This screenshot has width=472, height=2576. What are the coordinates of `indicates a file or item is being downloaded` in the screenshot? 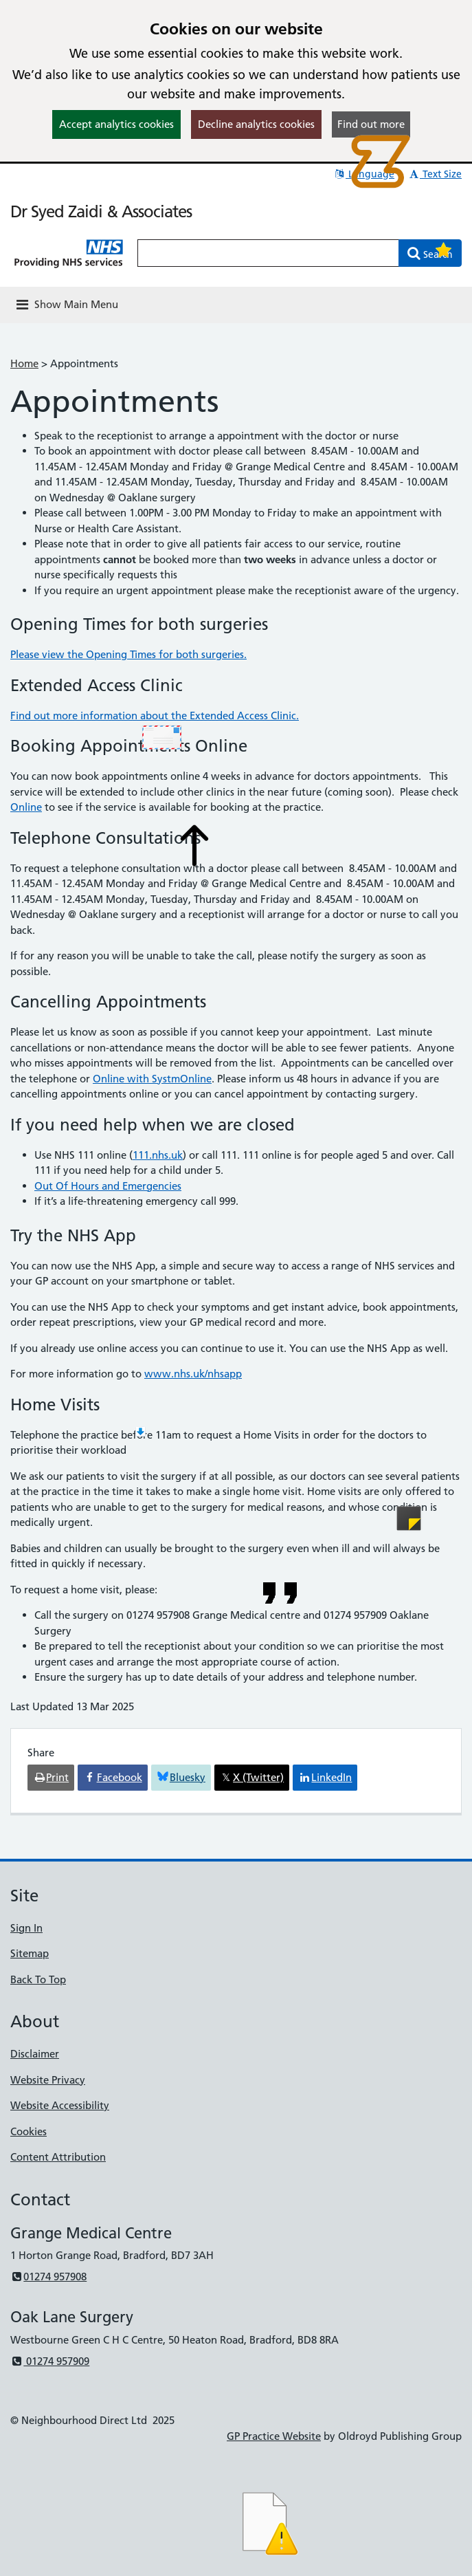 It's located at (148, 1423).